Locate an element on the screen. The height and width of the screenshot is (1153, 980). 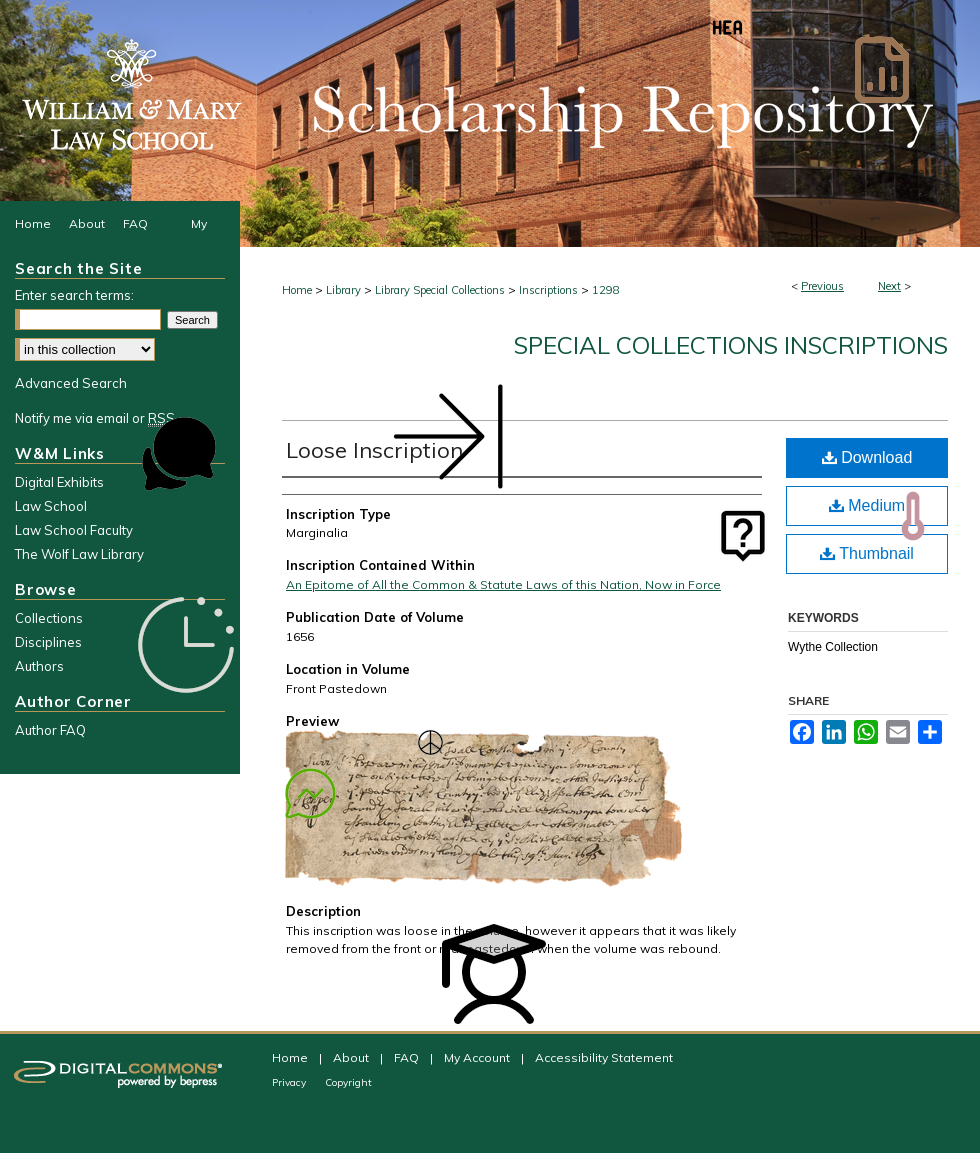
indicates HTTP HEAD request method is located at coordinates (727, 27).